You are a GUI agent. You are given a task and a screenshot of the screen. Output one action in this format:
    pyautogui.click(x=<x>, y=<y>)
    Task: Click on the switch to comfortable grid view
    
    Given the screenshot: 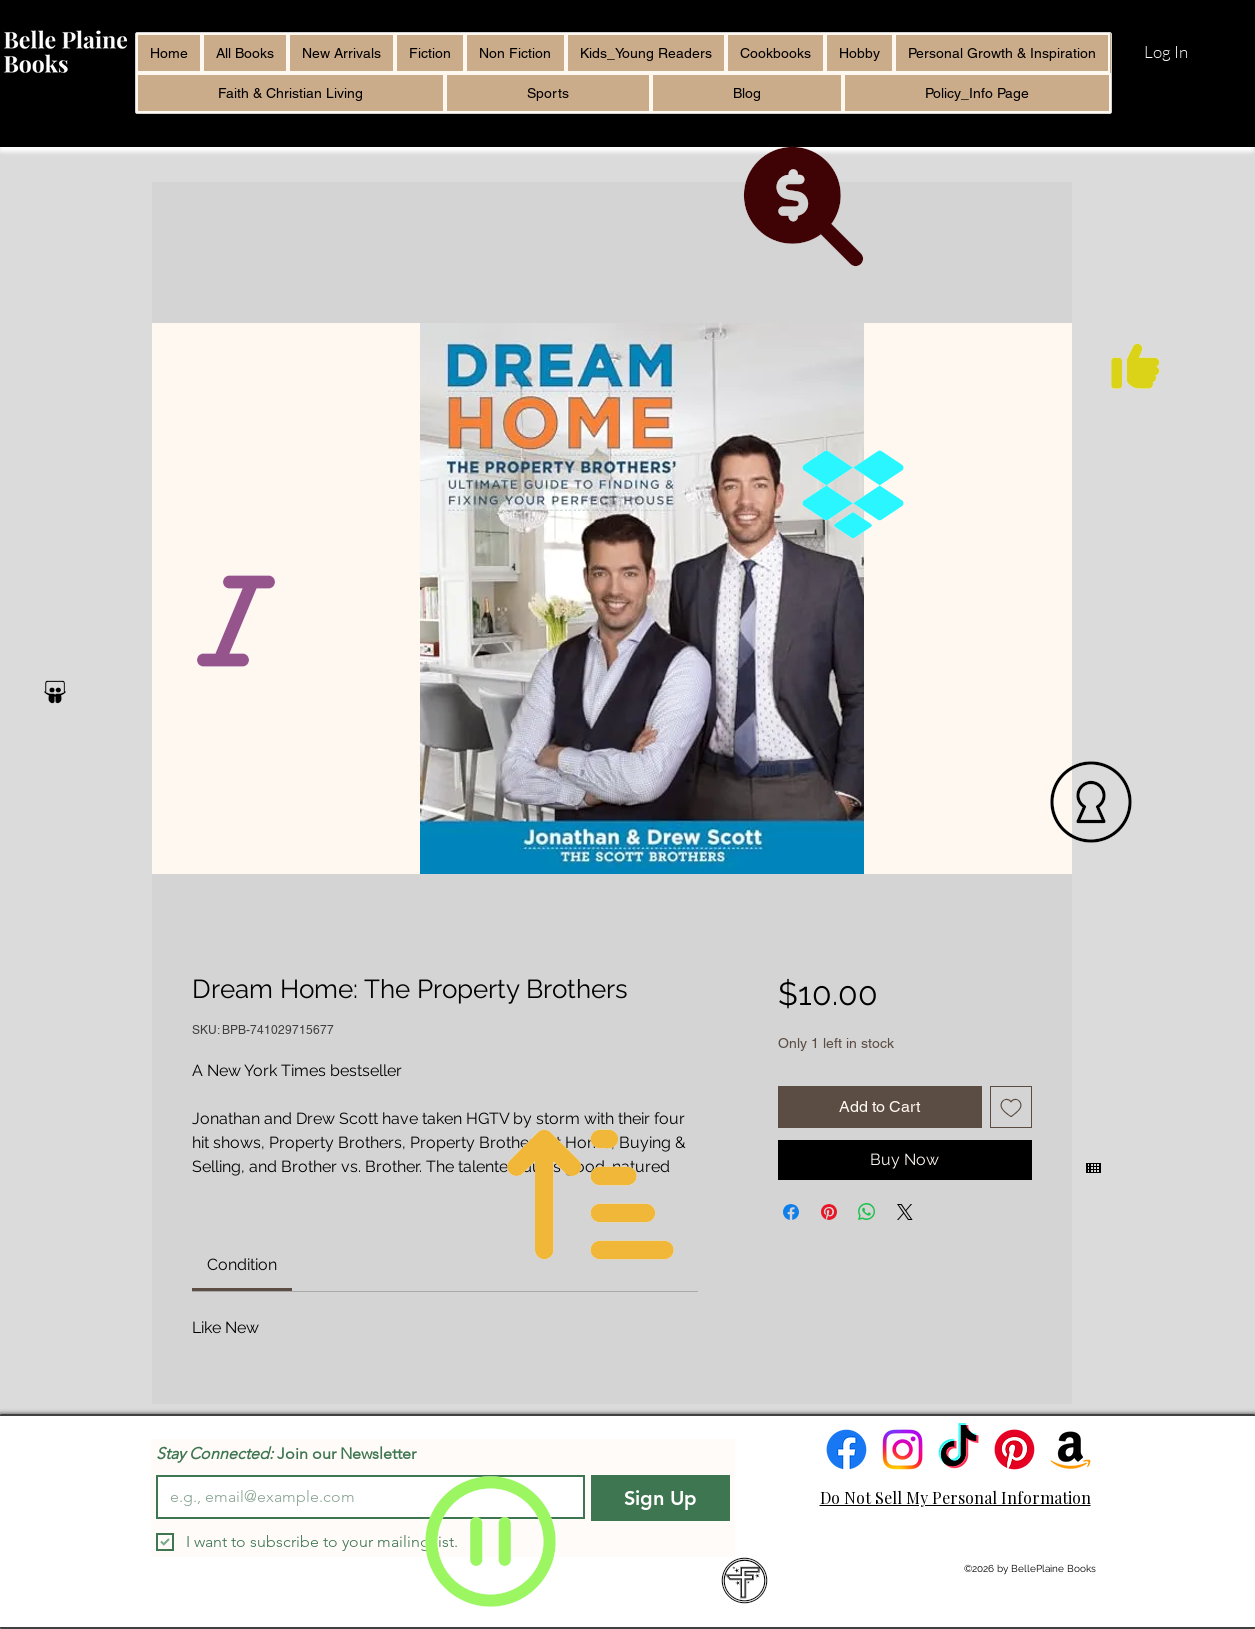 What is the action you would take?
    pyautogui.click(x=1093, y=1168)
    